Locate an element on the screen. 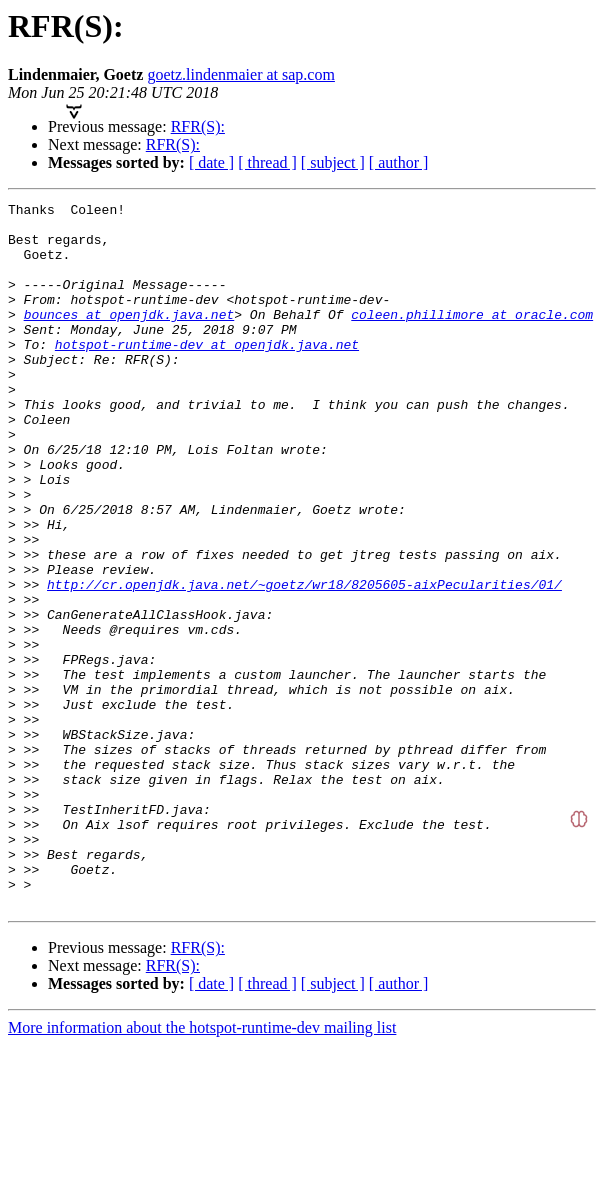  vaadin framework logo is located at coordinates (74, 112).